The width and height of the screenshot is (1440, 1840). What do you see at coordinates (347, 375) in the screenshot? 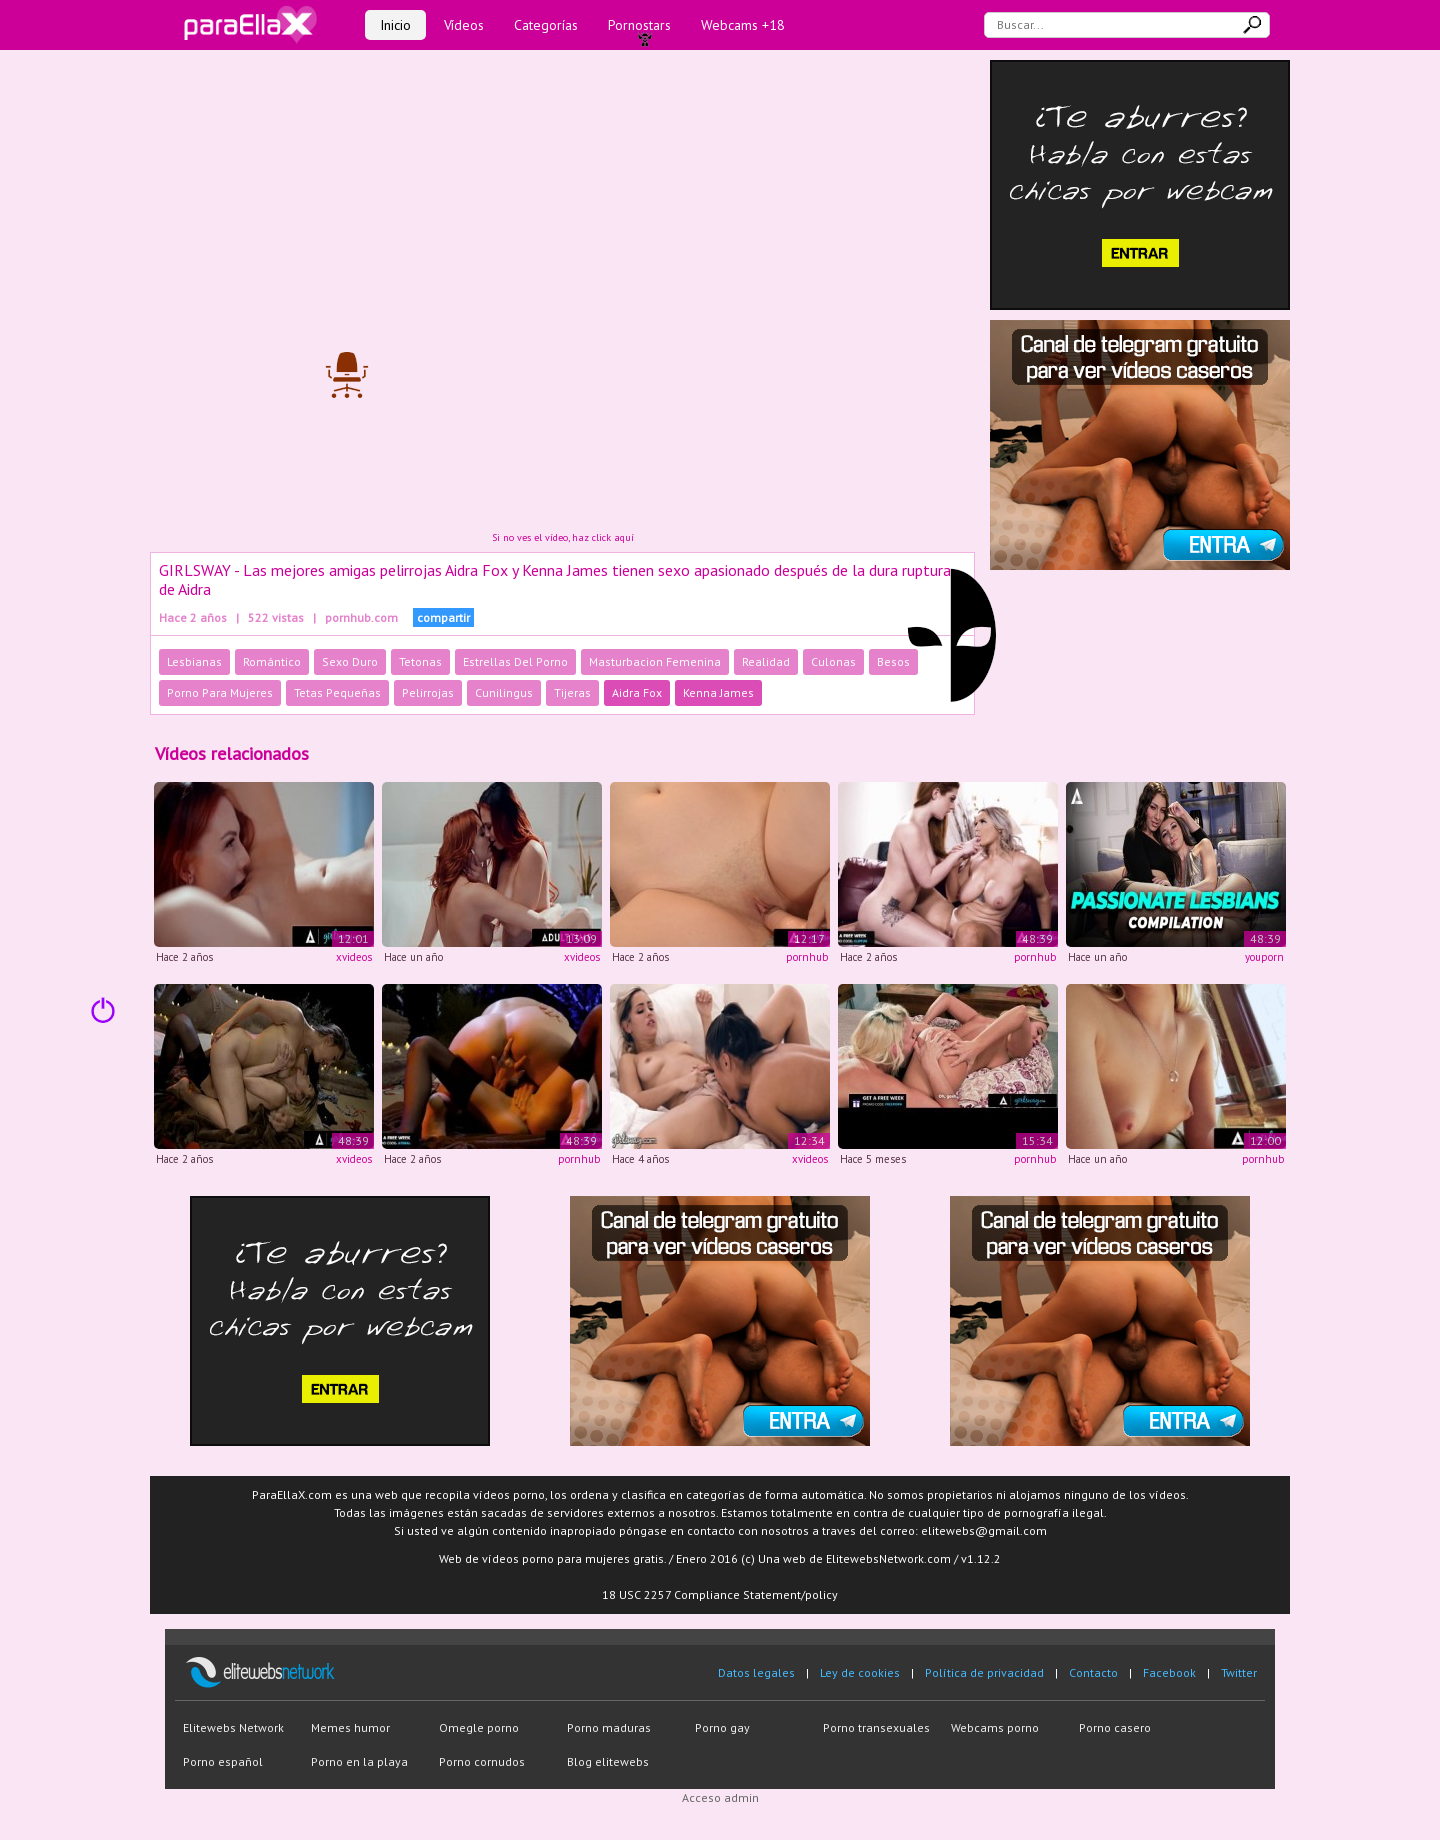
I see `browse office furniture options` at bounding box center [347, 375].